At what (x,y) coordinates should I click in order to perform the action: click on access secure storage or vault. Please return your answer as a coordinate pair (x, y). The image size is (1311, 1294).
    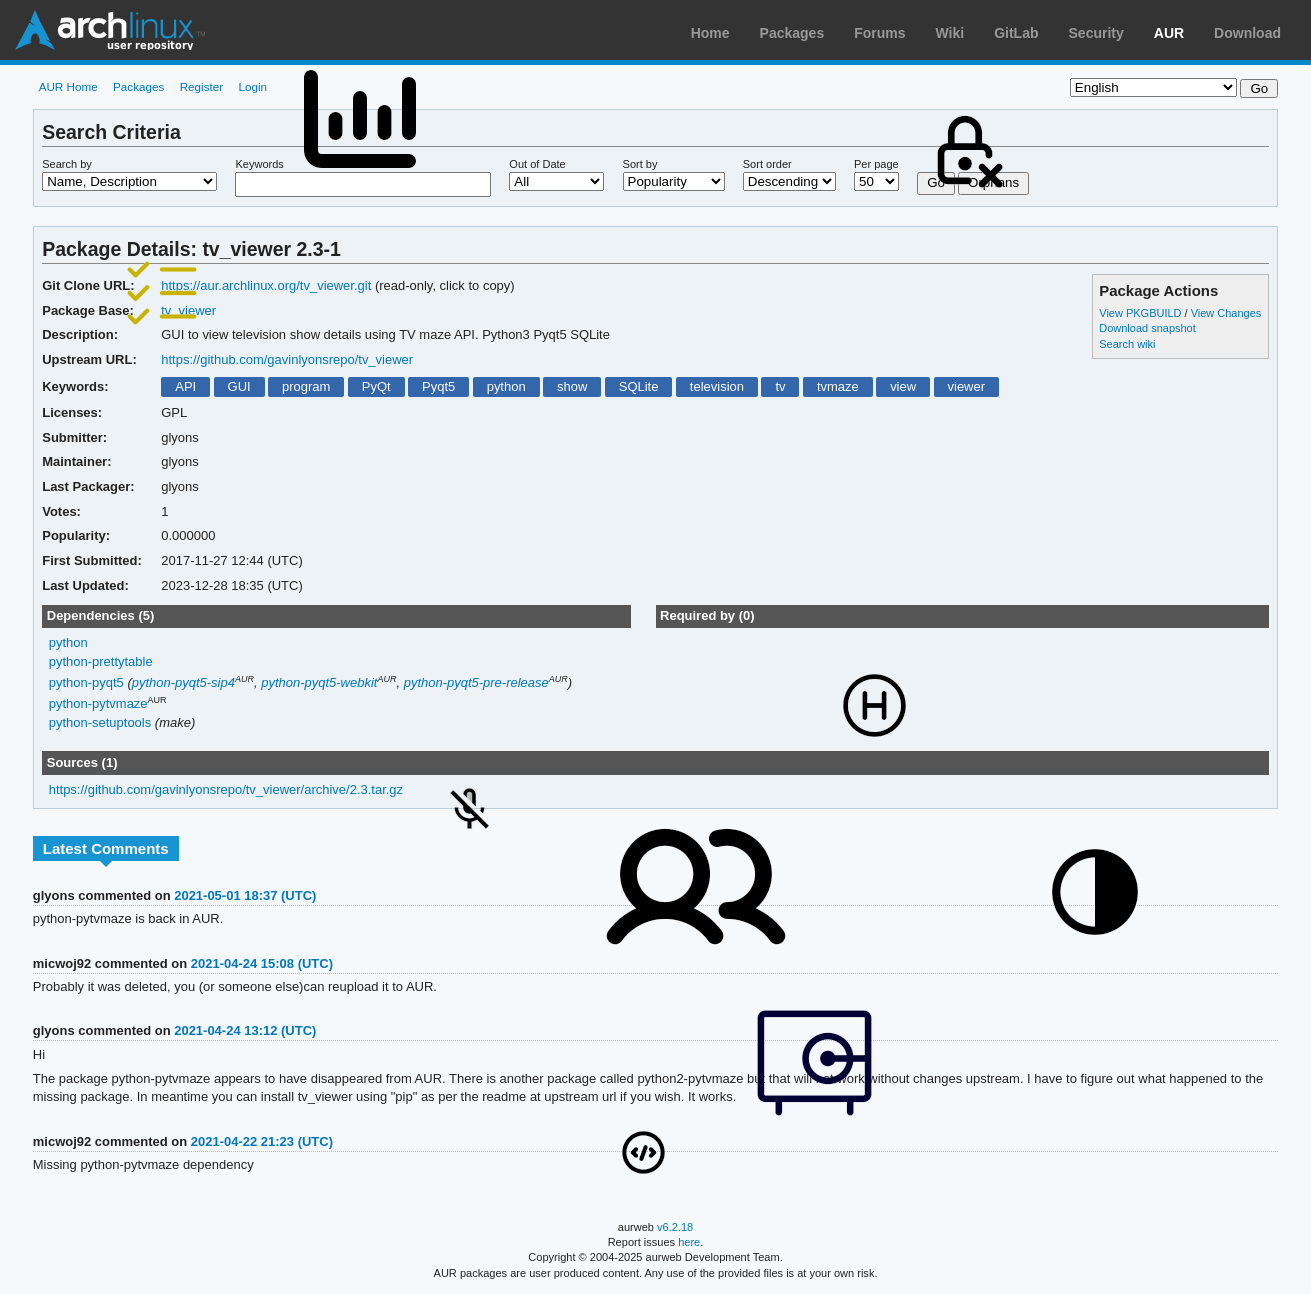
    Looking at the image, I should click on (814, 1058).